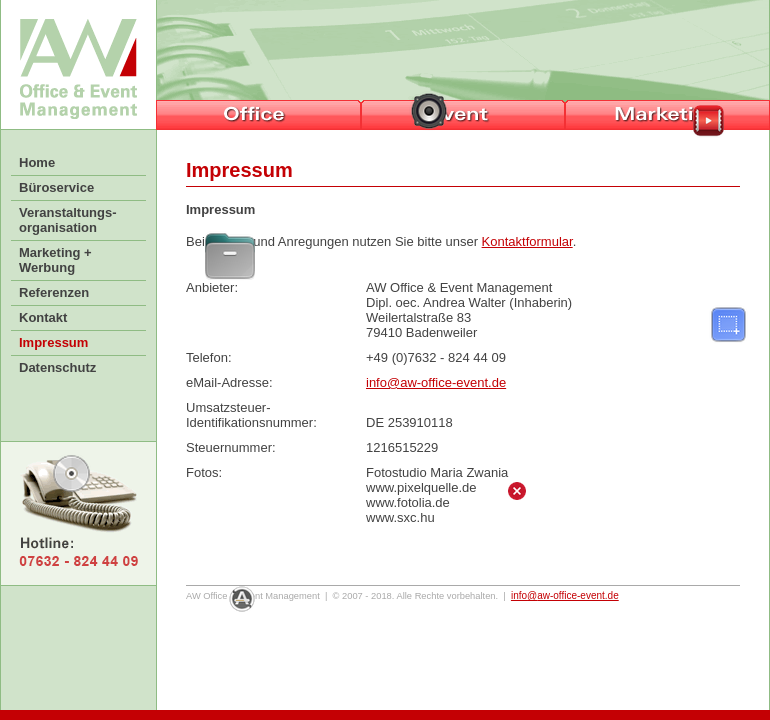 The height and width of the screenshot is (720, 770). What do you see at coordinates (708, 120) in the screenshot?
I see `open tubefeeder video subscription app` at bounding box center [708, 120].